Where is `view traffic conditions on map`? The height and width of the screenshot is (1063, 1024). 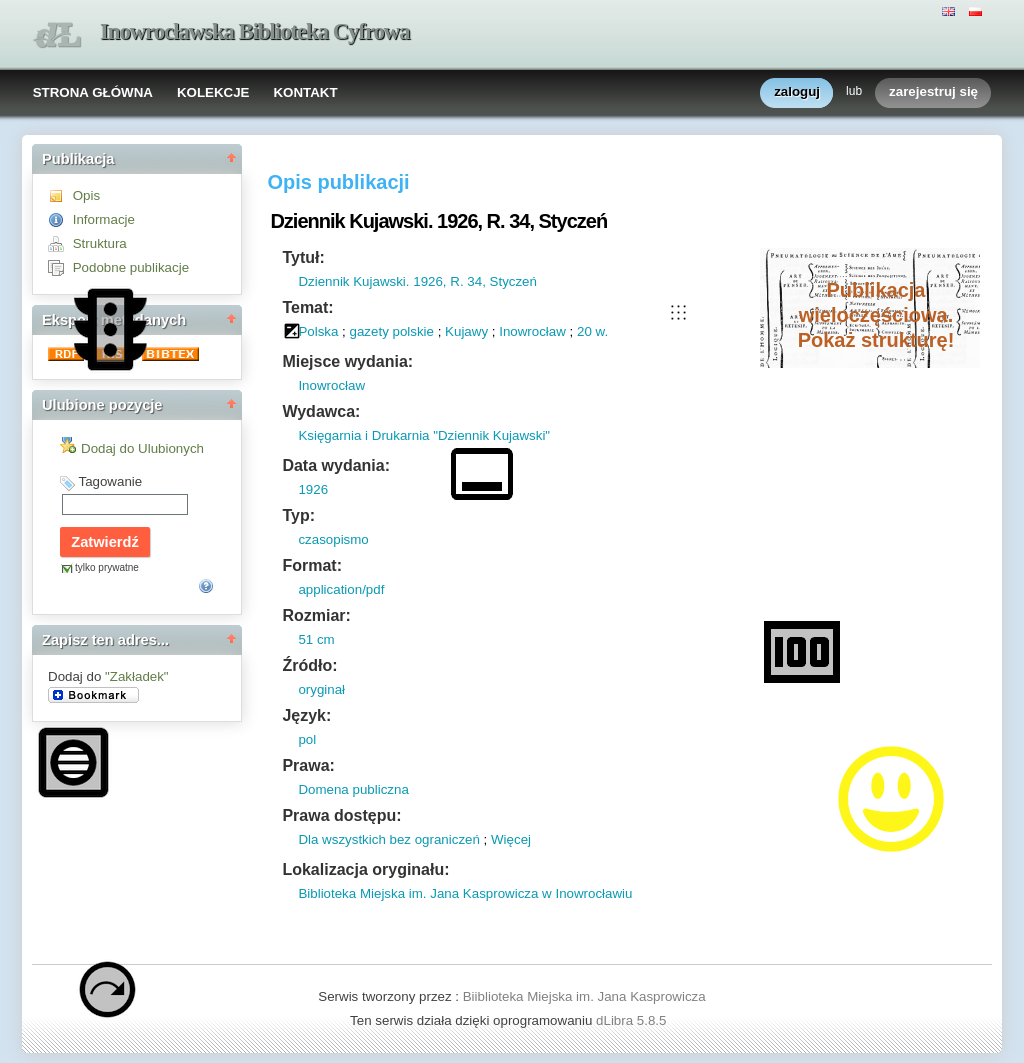 view traffic conditions on map is located at coordinates (110, 329).